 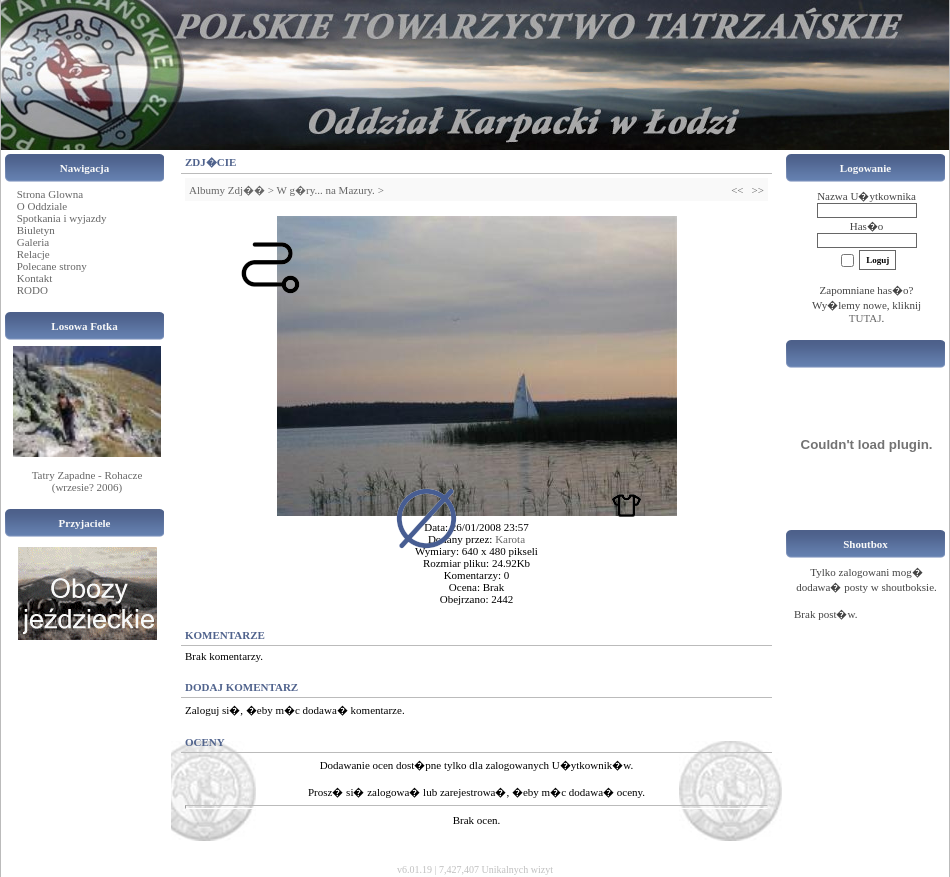 What do you see at coordinates (270, 264) in the screenshot?
I see `view or edit a route path` at bounding box center [270, 264].